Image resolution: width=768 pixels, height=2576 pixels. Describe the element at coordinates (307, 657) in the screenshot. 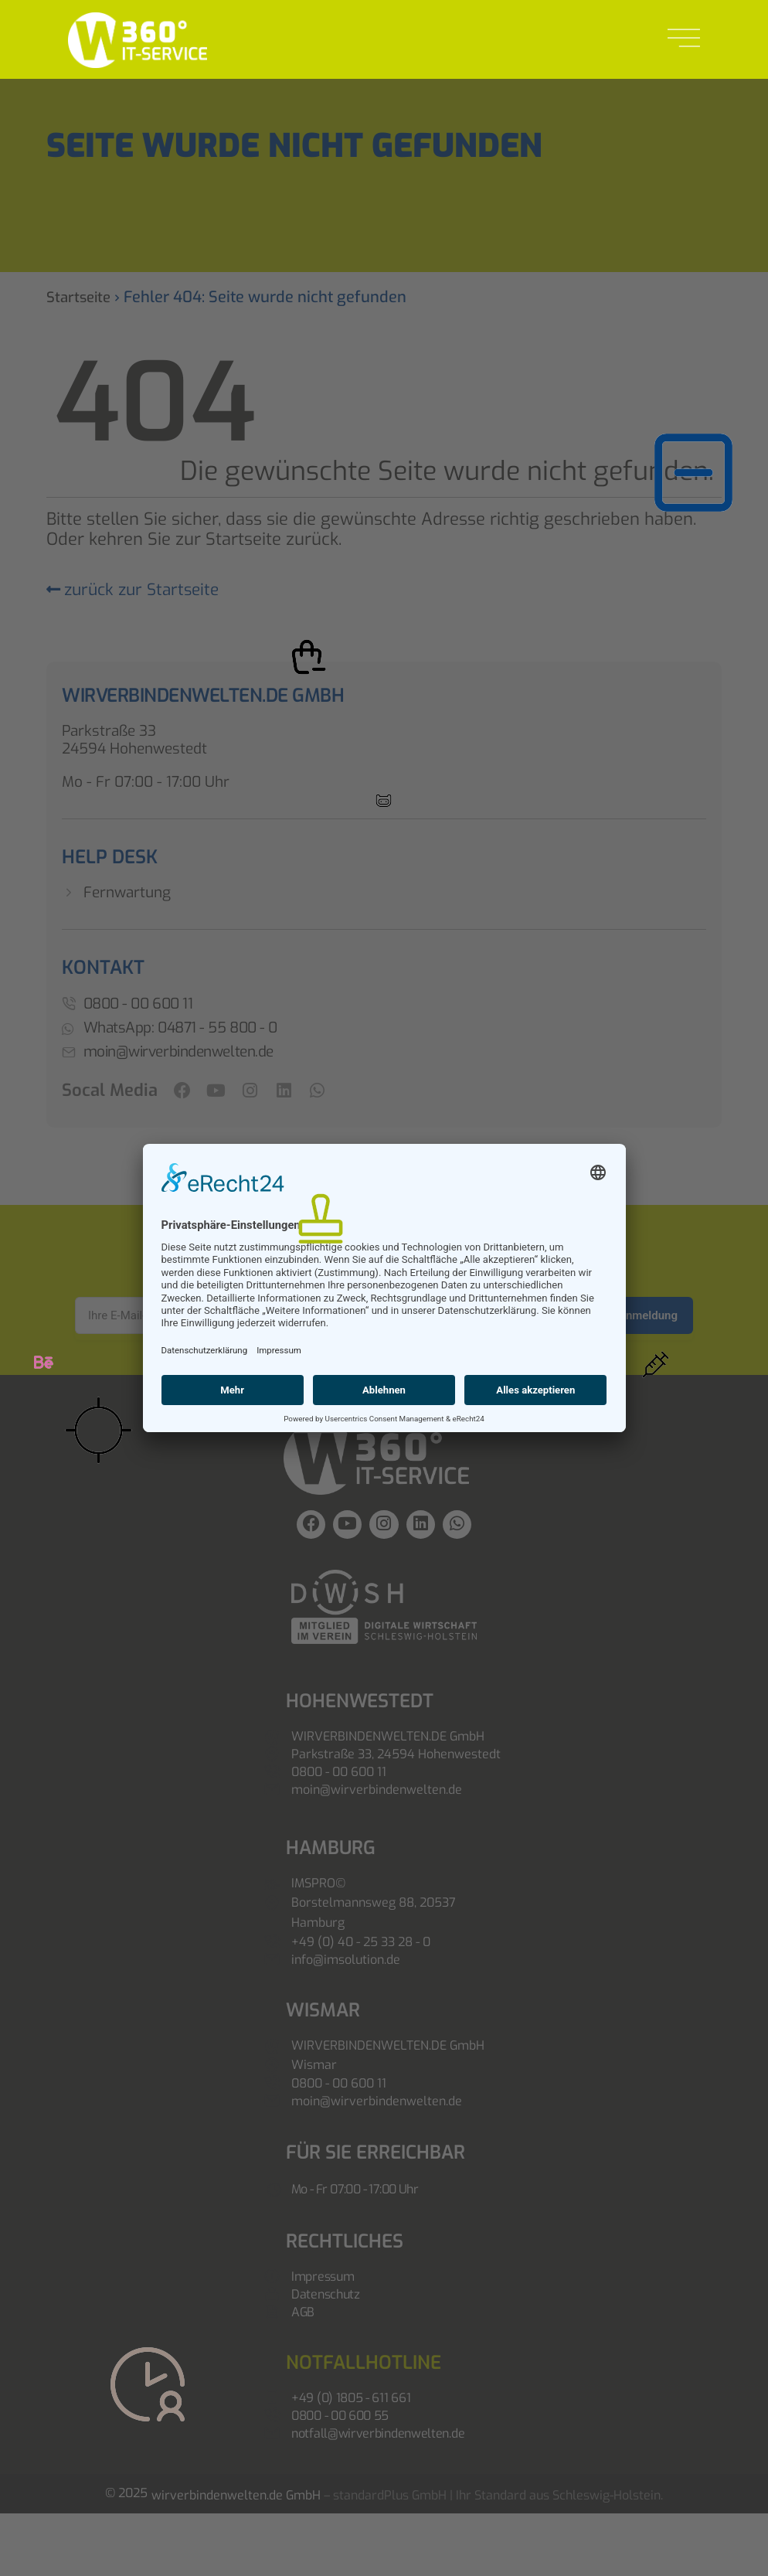

I see `remove an item from your shopping bag` at that location.